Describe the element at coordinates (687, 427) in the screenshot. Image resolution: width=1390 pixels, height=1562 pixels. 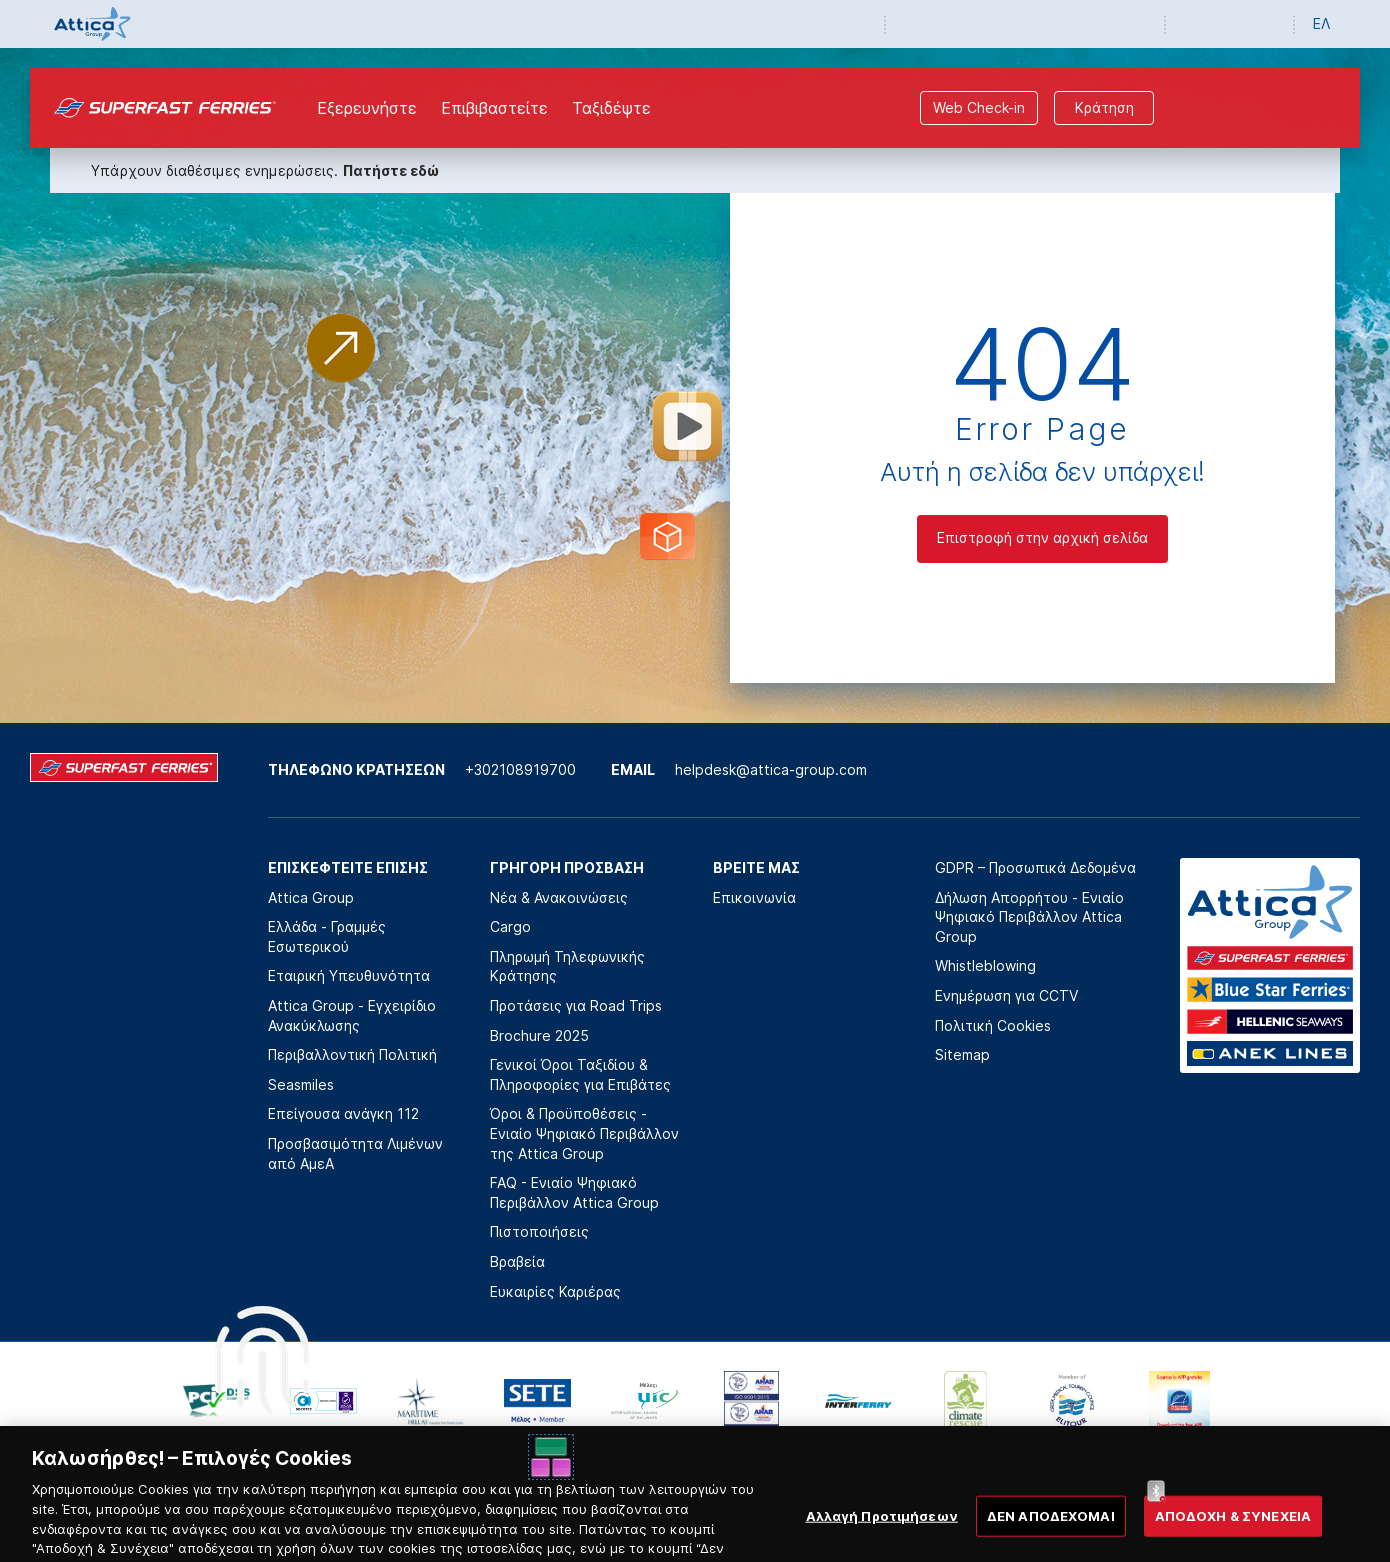
I see `system codec or media component file` at that location.